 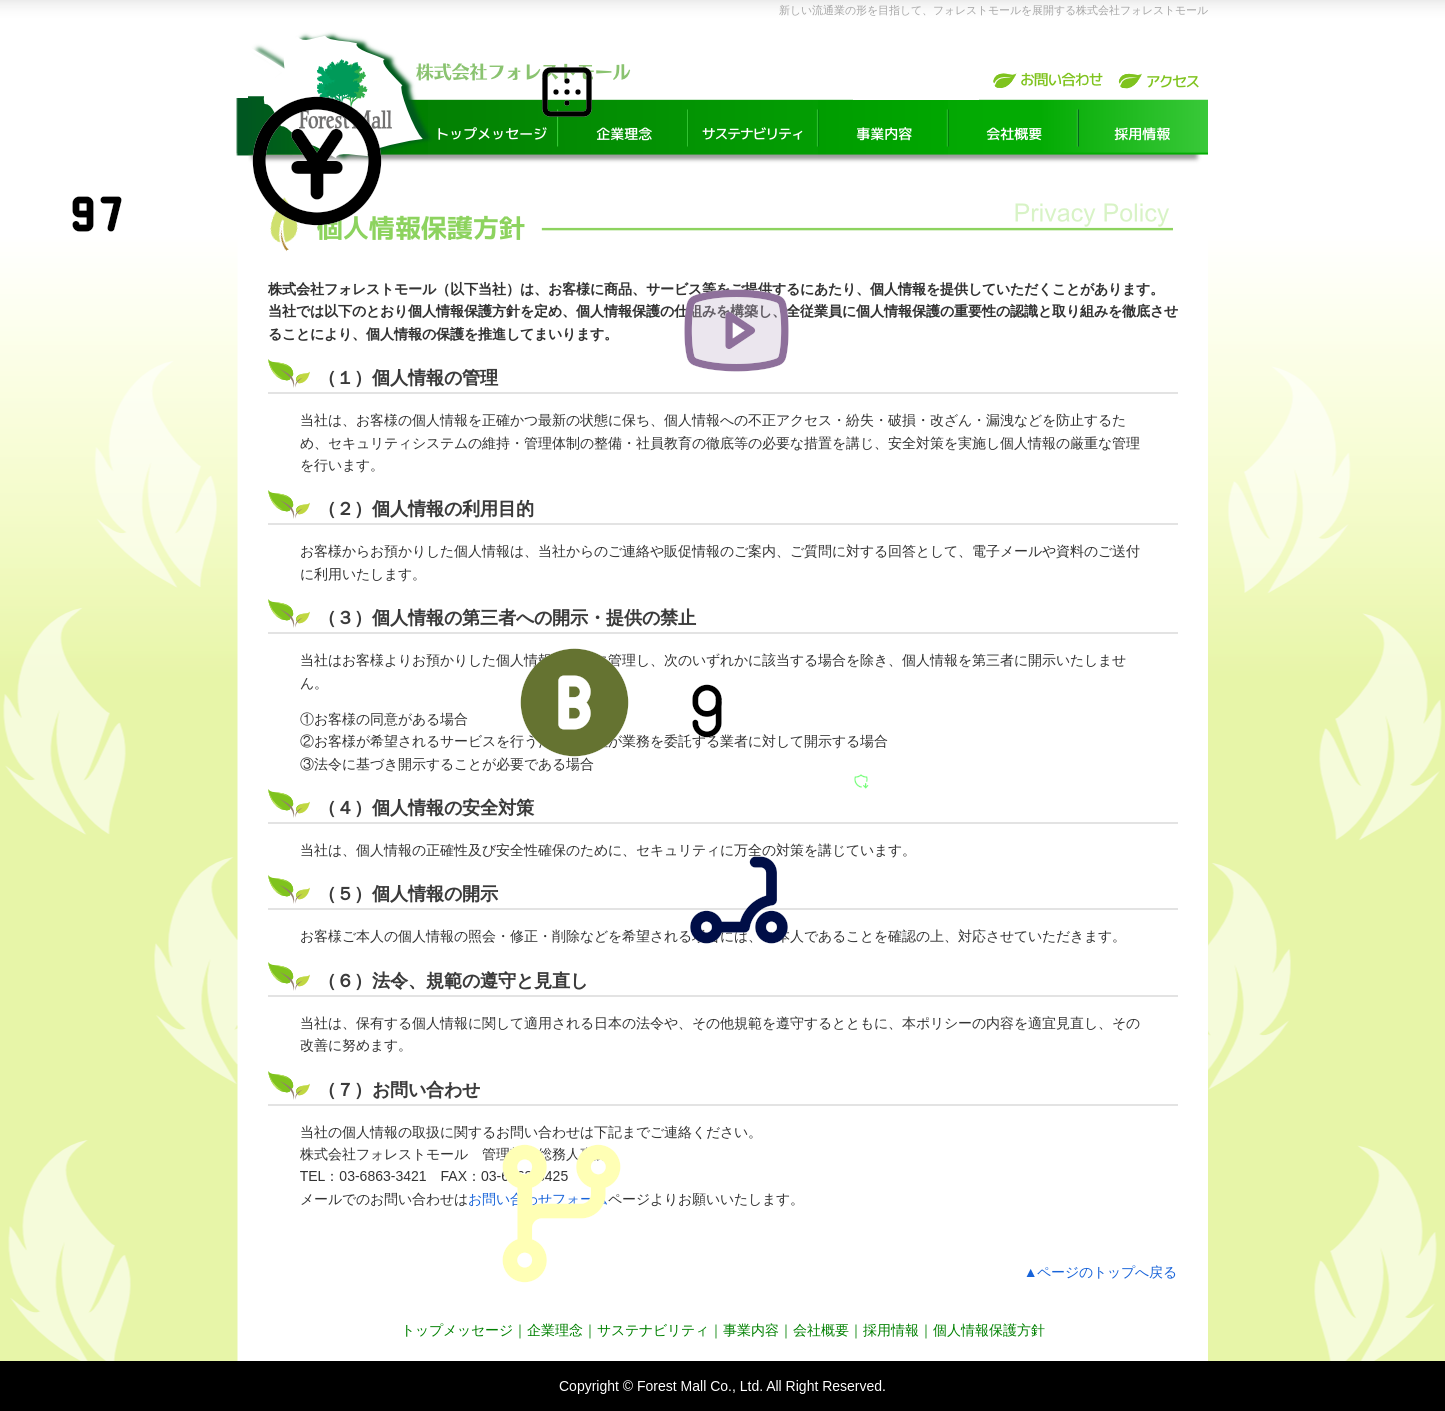 I want to click on apply bold formatting to selected text, so click(x=574, y=702).